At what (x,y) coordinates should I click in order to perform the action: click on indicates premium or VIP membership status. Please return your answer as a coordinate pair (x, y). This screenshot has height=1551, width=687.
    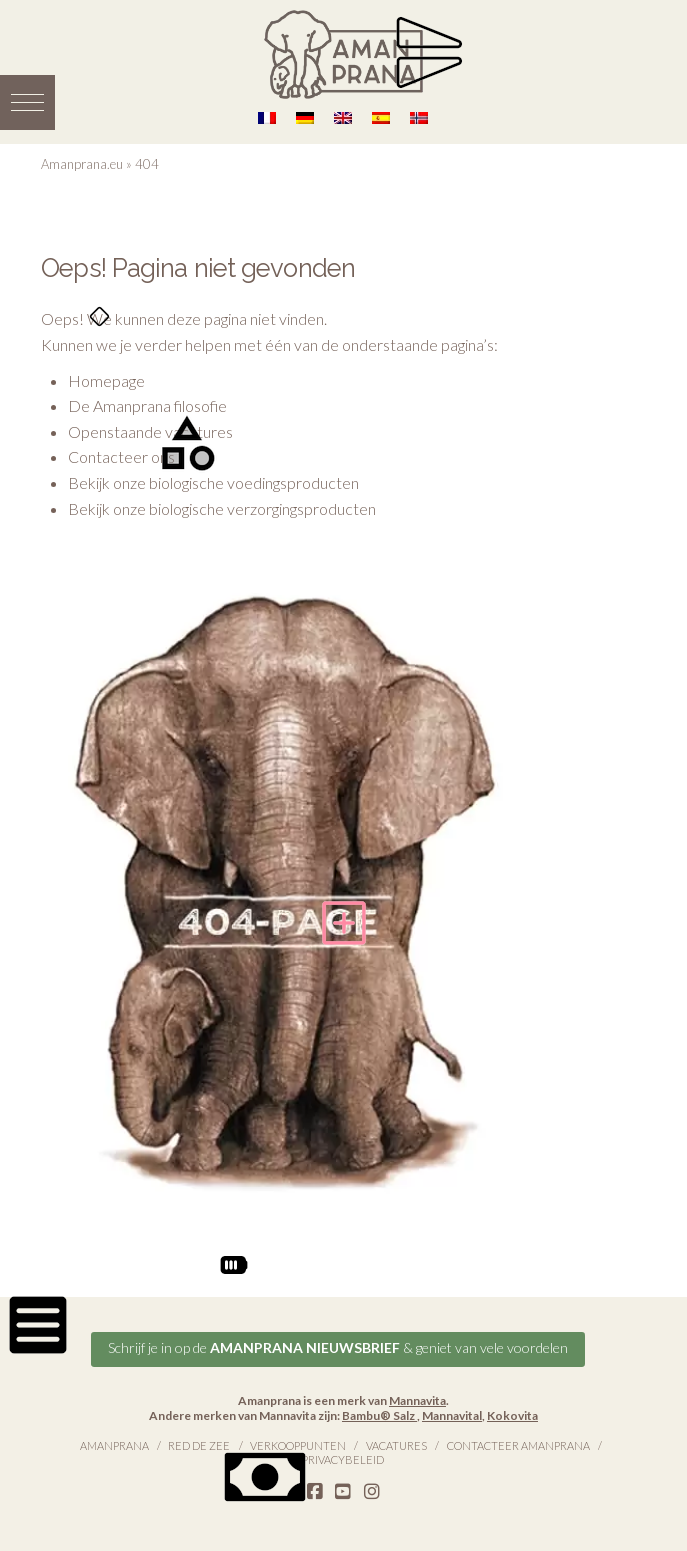
    Looking at the image, I should click on (99, 316).